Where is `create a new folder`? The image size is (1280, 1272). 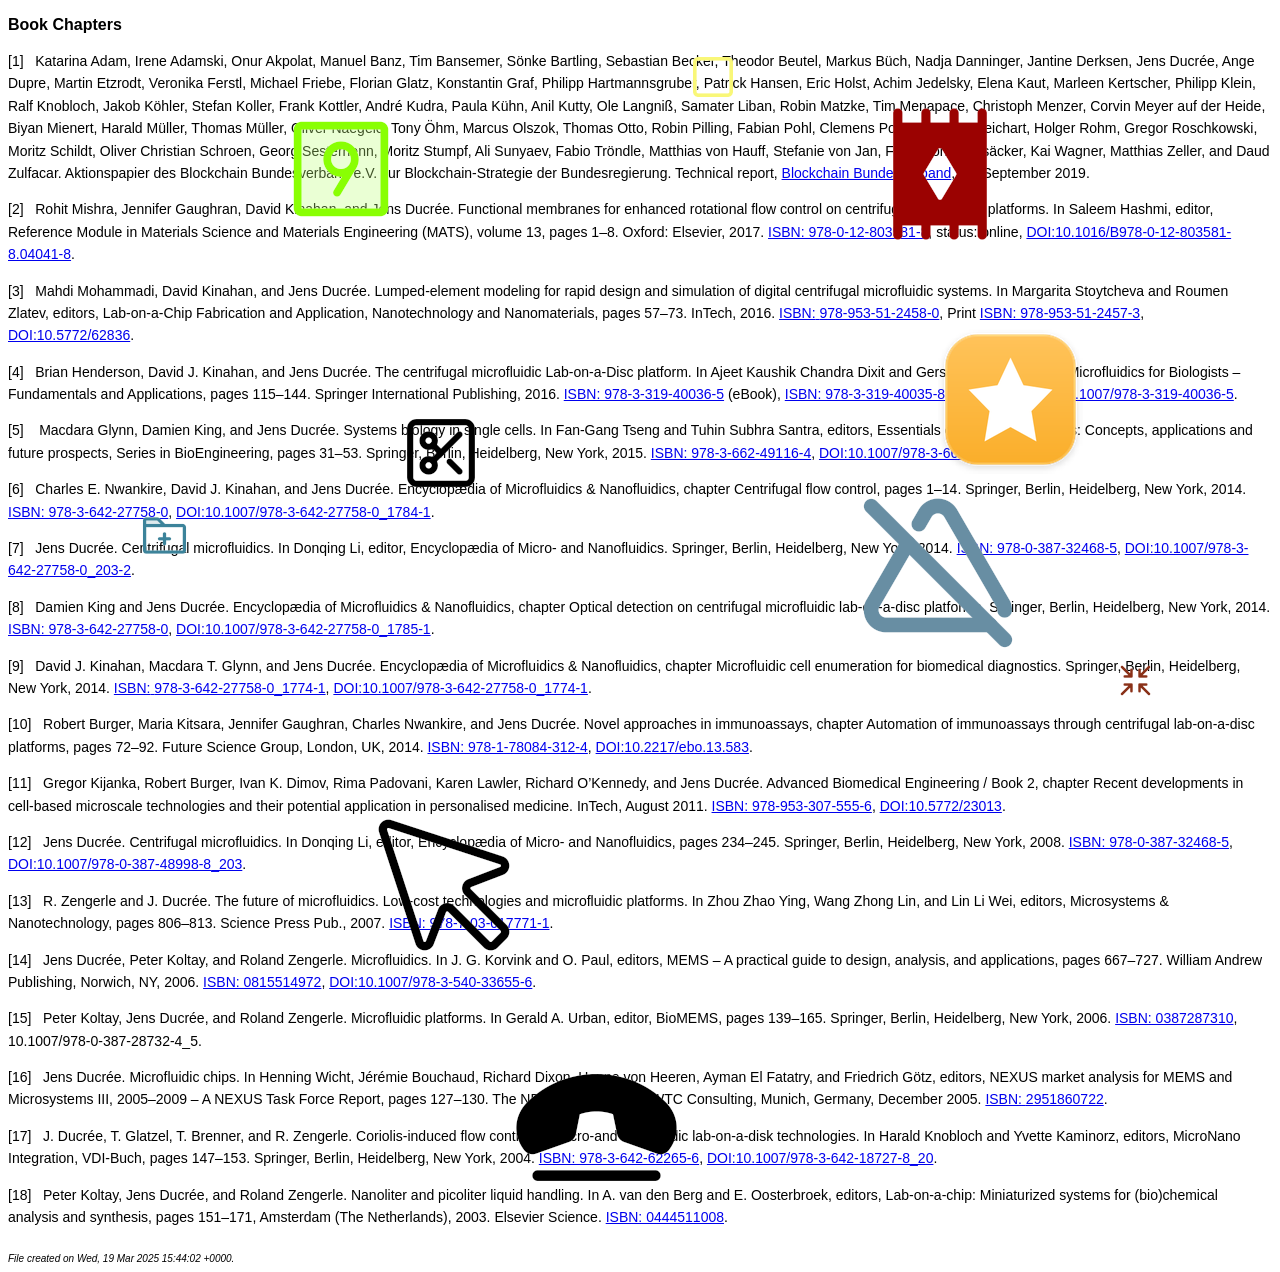
create a new folder is located at coordinates (164, 535).